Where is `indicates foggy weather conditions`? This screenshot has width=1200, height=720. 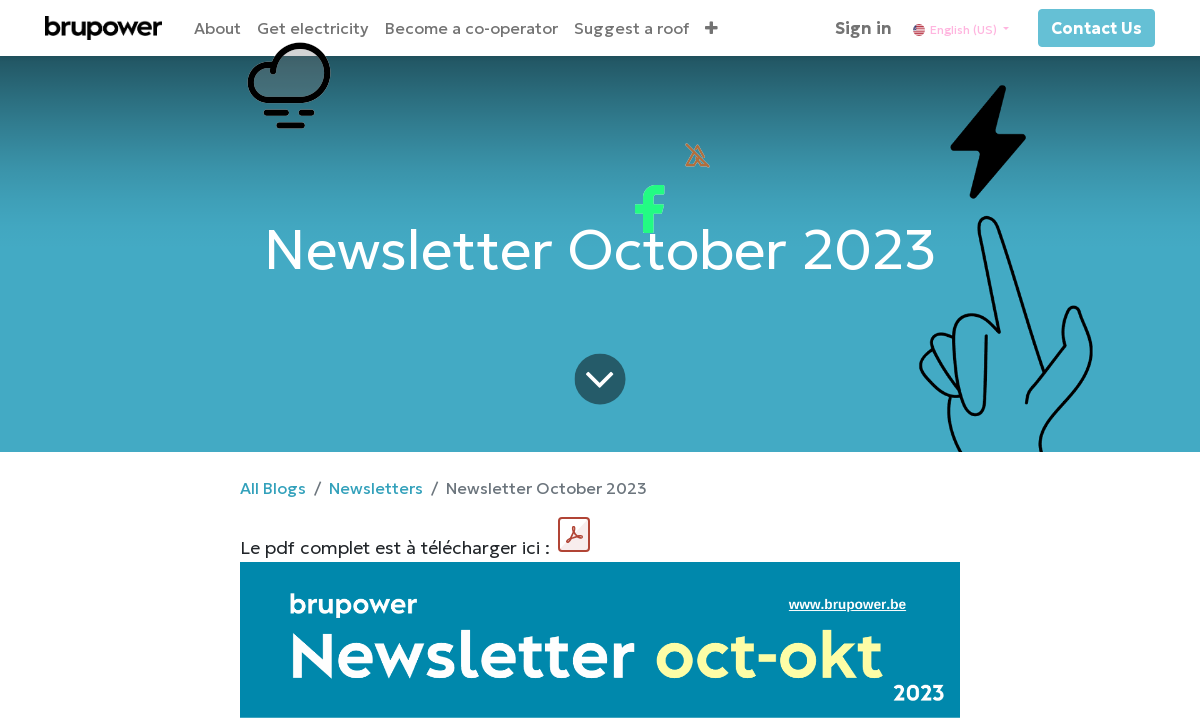 indicates foggy weather conditions is located at coordinates (289, 84).